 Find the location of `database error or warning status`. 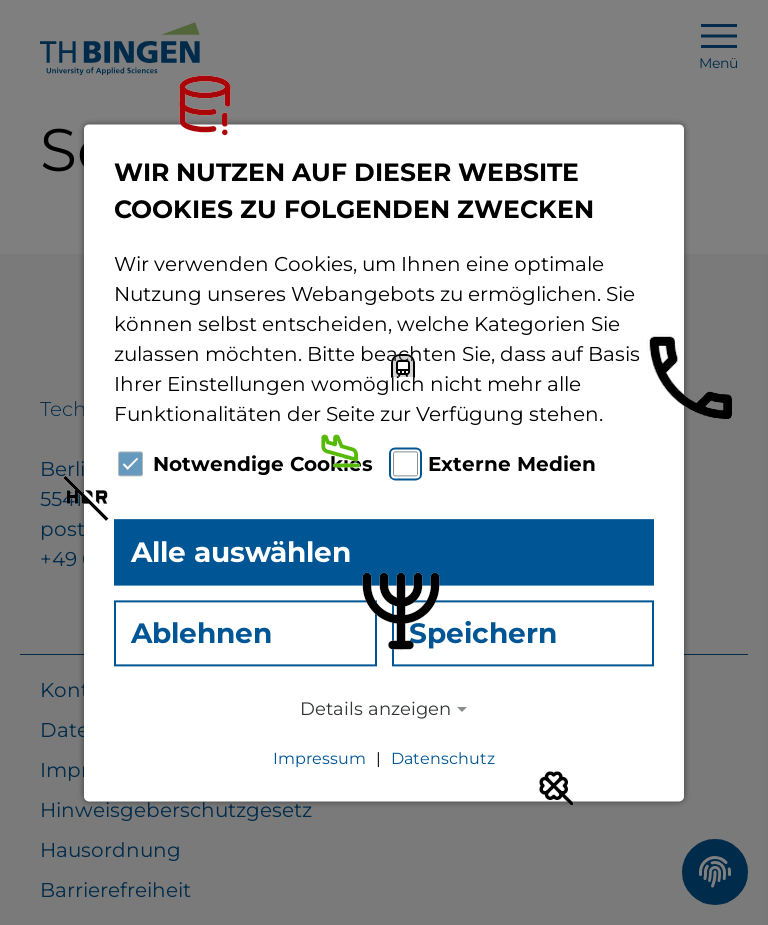

database error or warning status is located at coordinates (205, 104).